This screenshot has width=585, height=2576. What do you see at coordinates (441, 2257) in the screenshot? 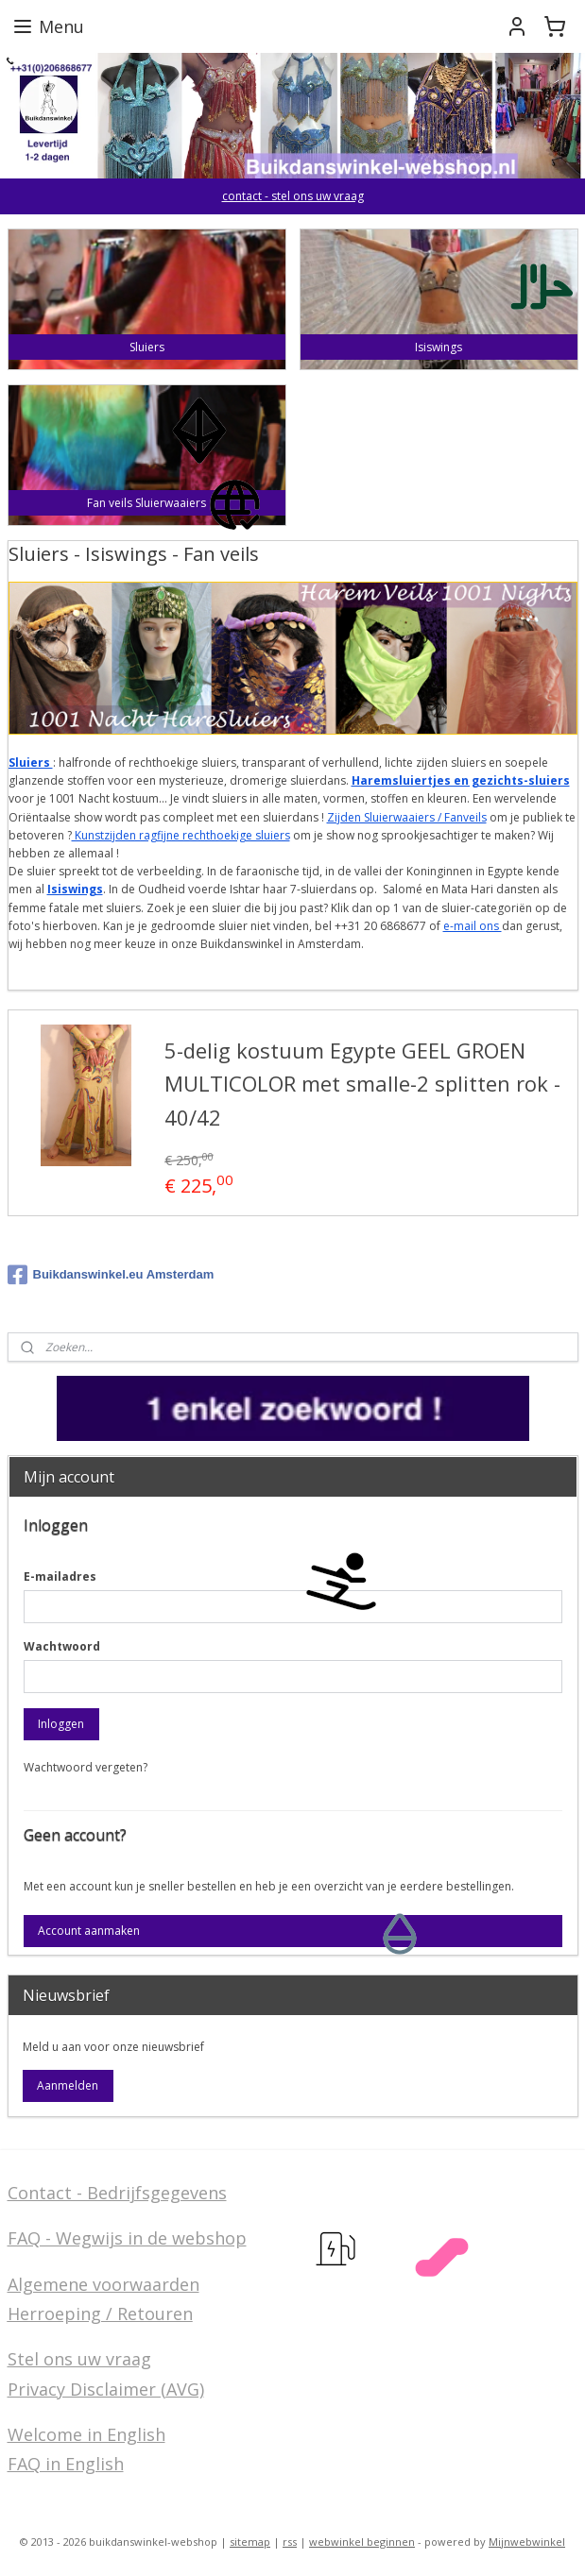
I see `indicates escalator access nearby` at bounding box center [441, 2257].